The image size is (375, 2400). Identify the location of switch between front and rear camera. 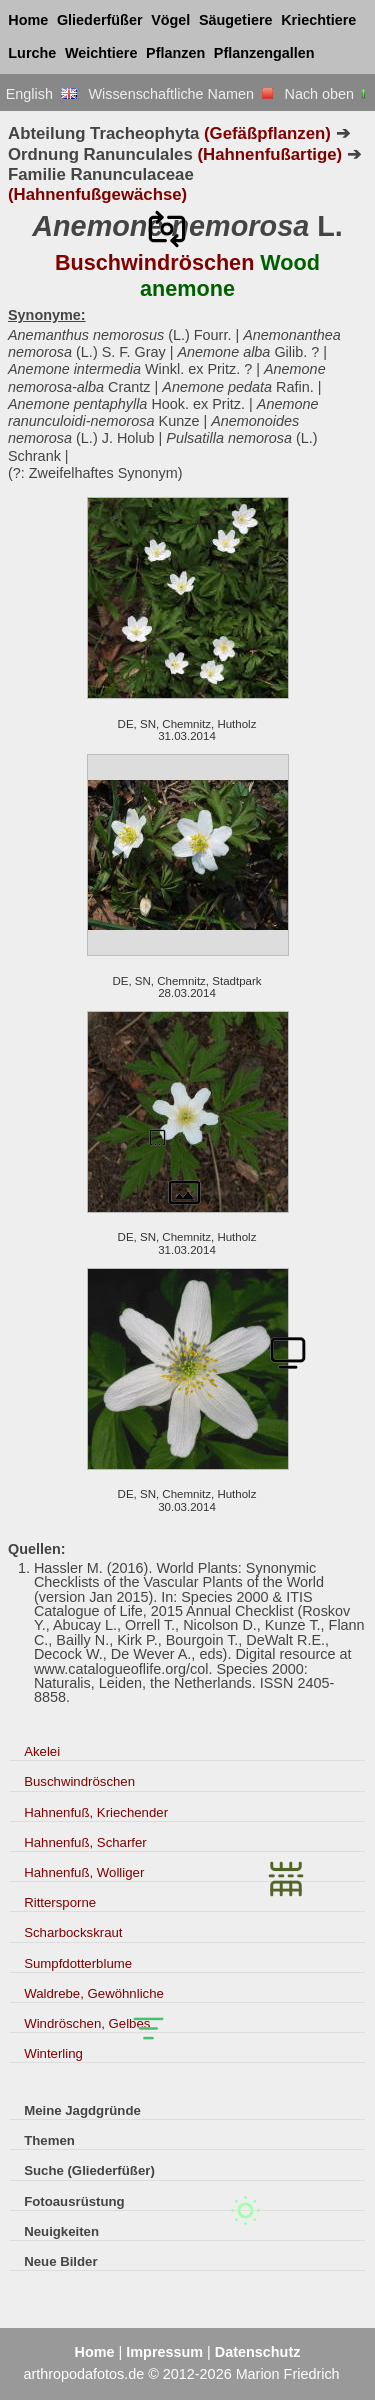
(167, 229).